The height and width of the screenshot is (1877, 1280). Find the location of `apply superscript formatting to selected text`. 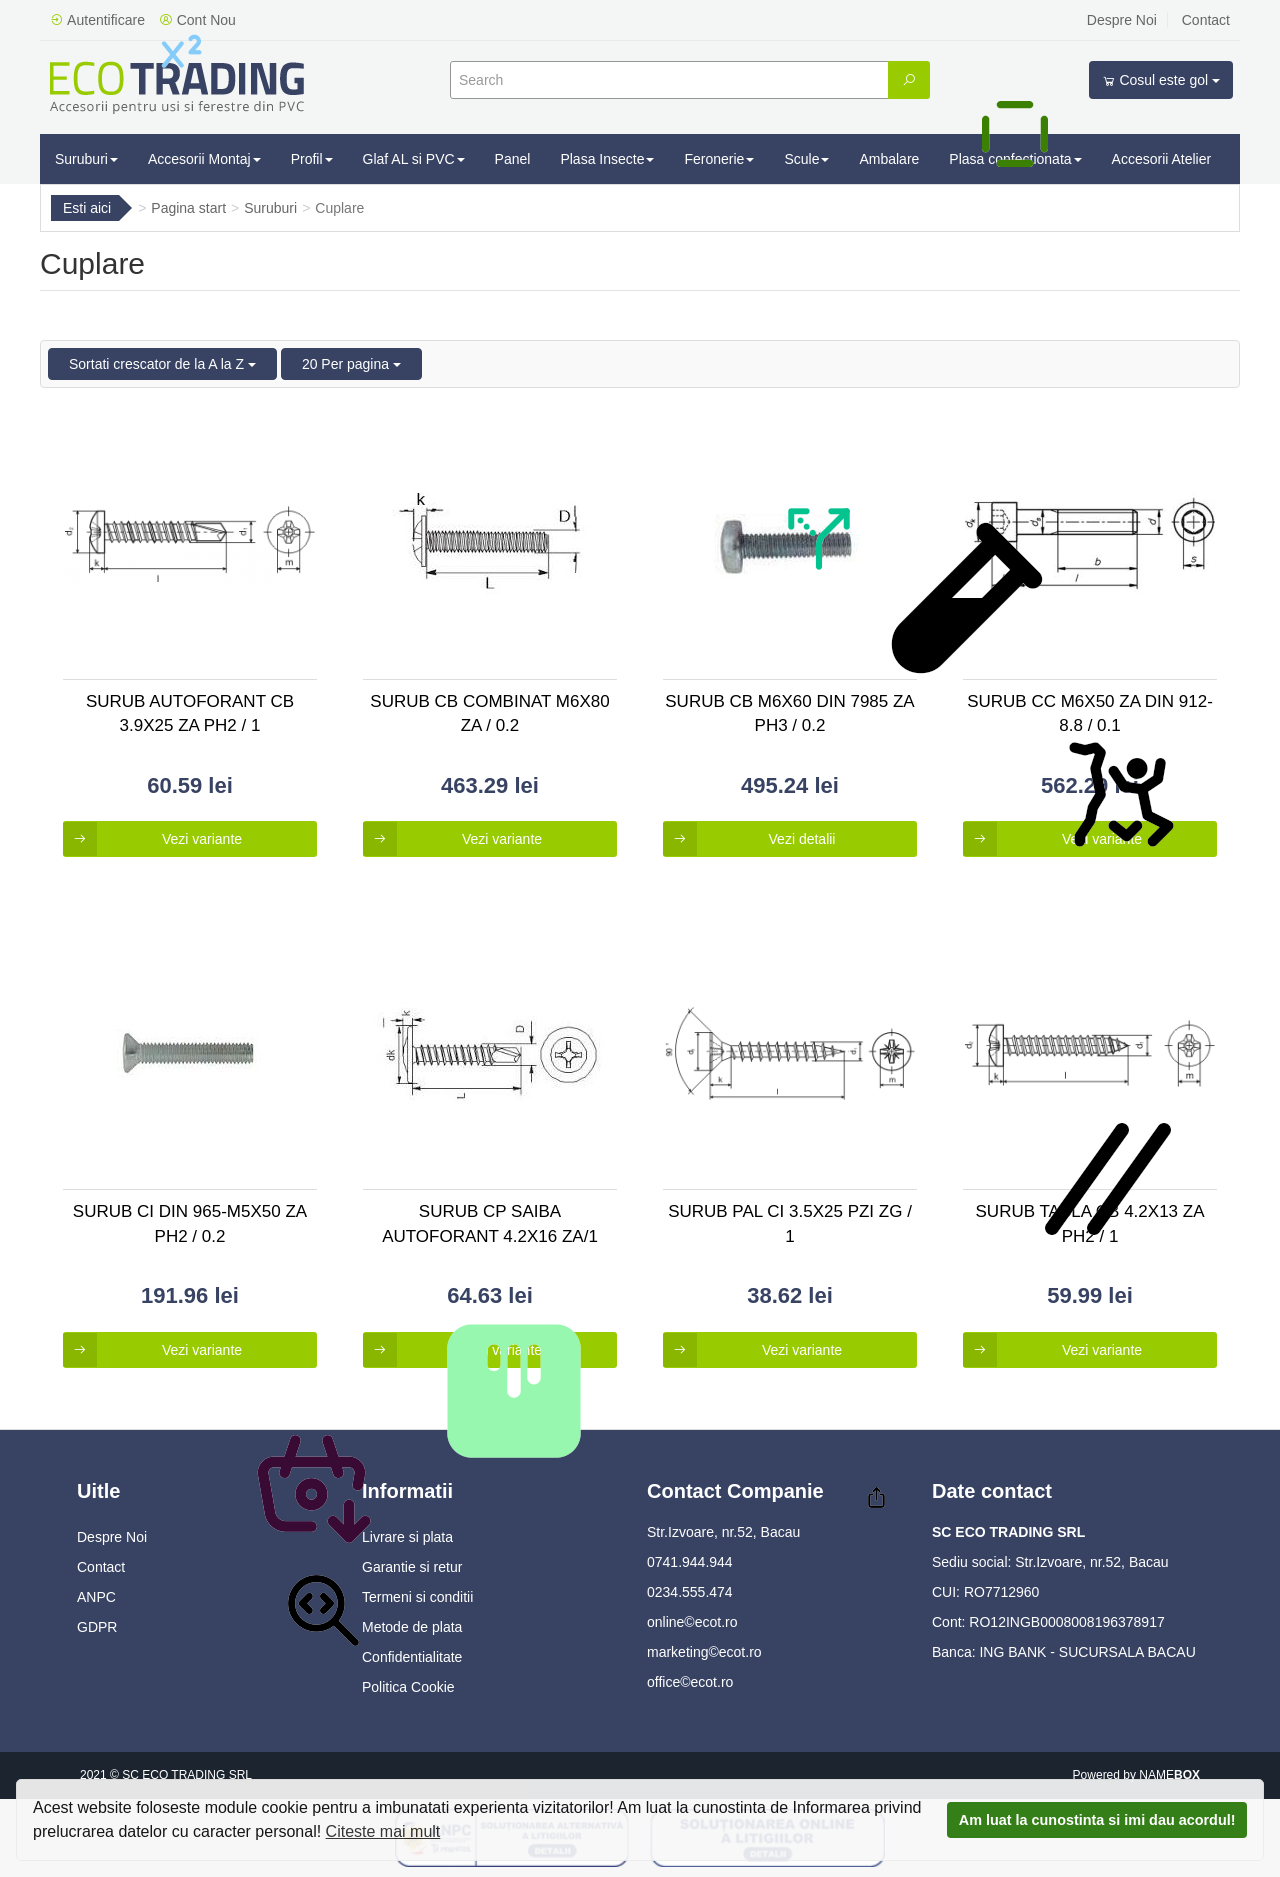

apply superscript formatting to selected text is located at coordinates (179, 54).